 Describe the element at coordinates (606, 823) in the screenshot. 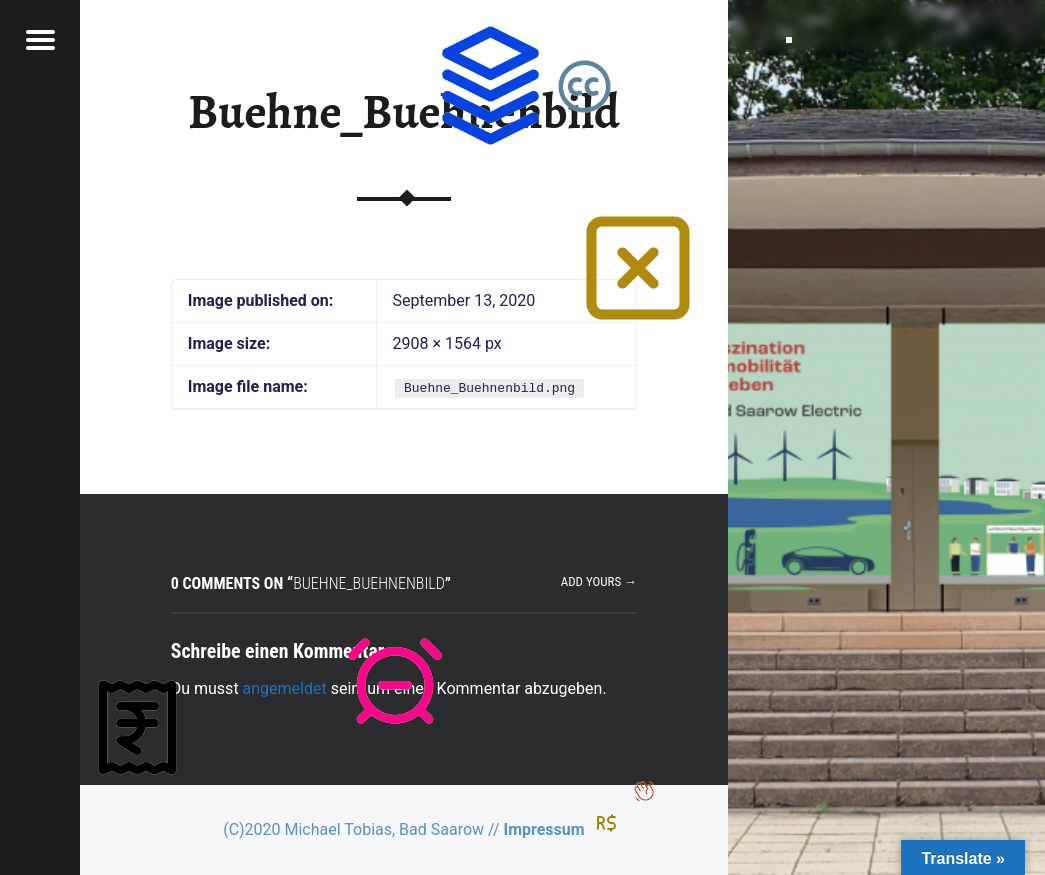

I see `indicates Brazilian real currency` at that location.